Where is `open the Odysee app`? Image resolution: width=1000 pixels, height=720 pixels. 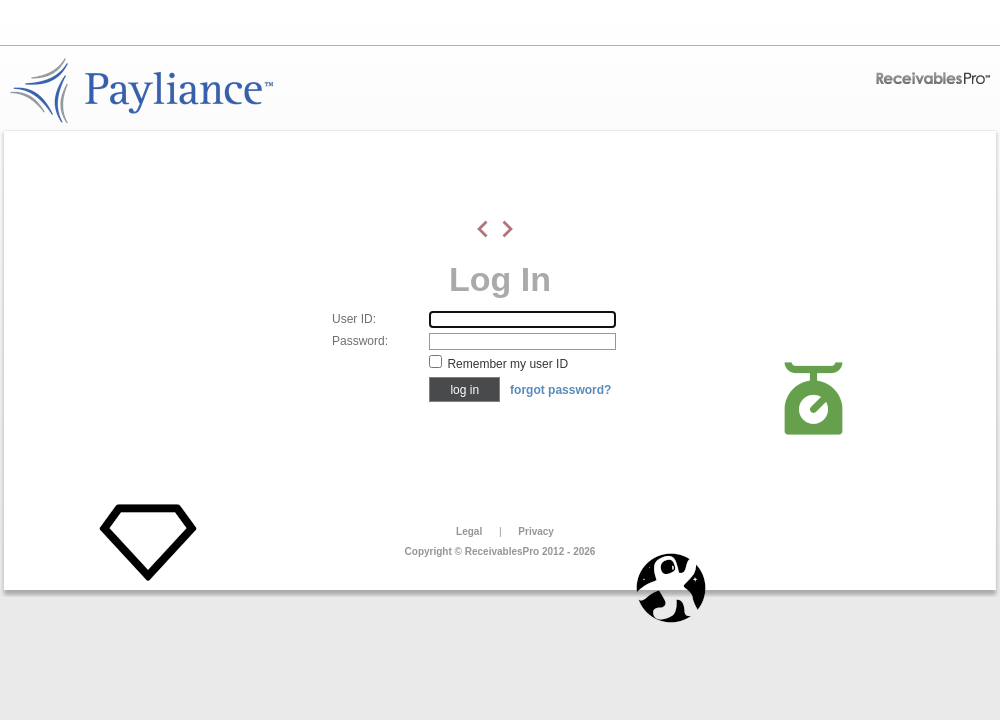 open the Odysee app is located at coordinates (671, 588).